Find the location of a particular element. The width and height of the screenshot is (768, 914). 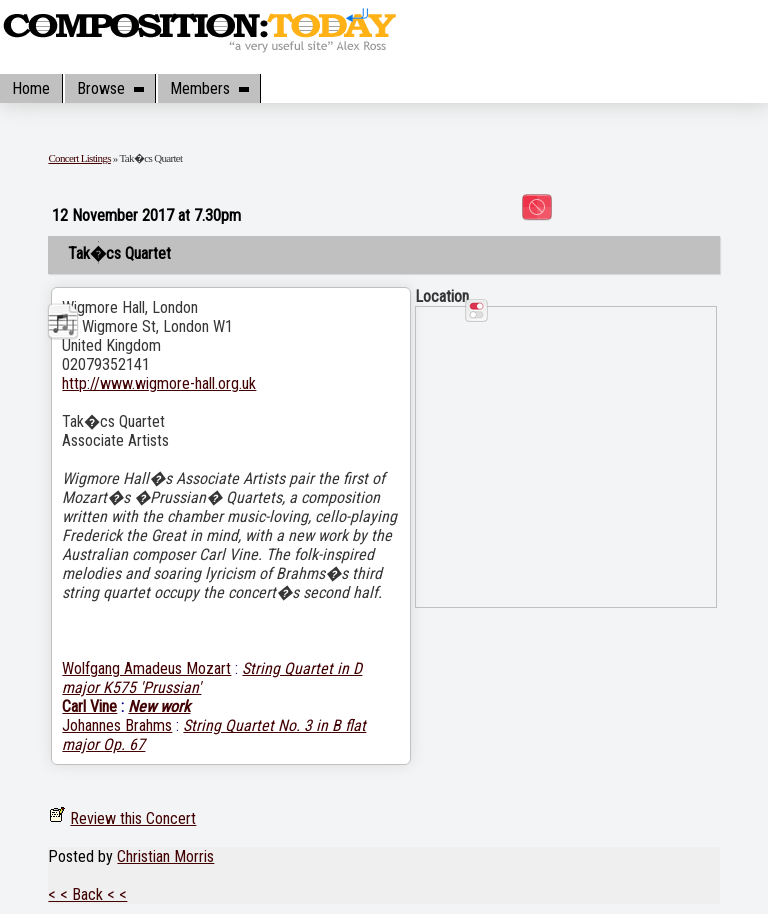

reply to all recipients of an email is located at coordinates (356, 13).